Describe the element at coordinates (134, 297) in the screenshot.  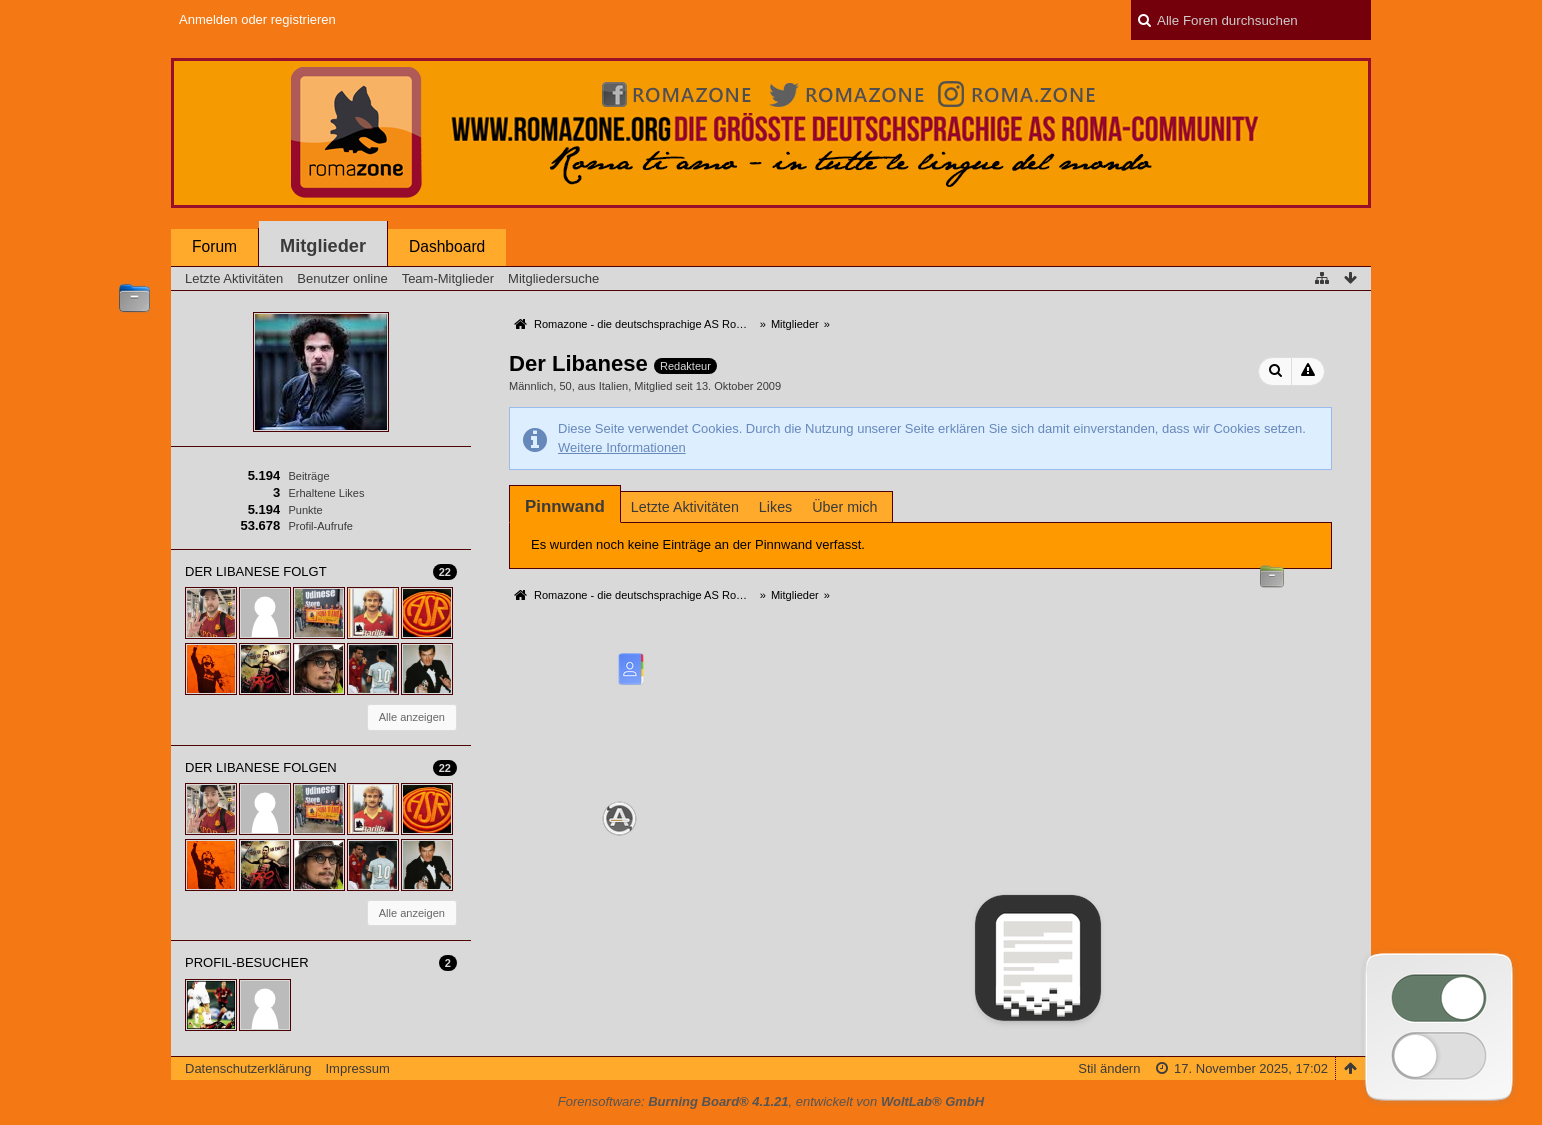
I see `open the file manager` at that location.